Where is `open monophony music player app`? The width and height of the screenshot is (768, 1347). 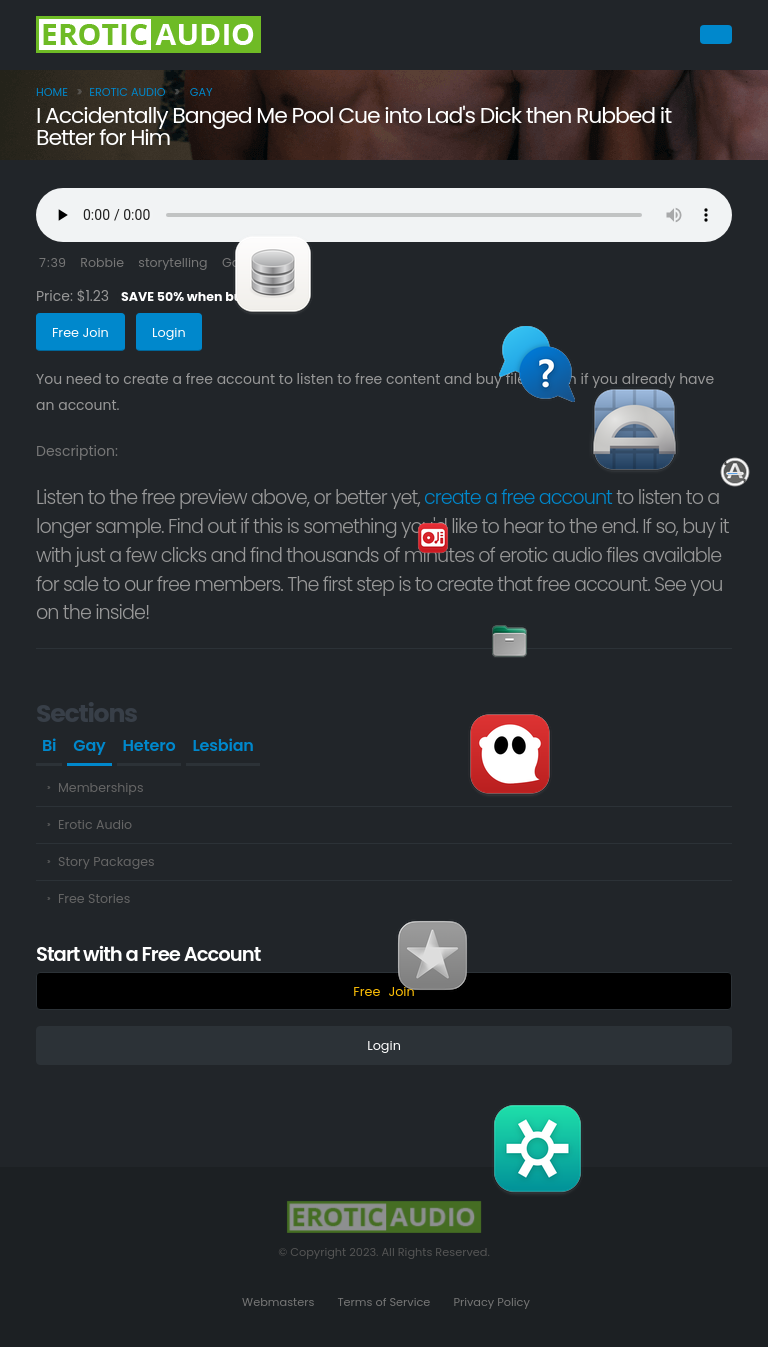
open monophony music player app is located at coordinates (433, 538).